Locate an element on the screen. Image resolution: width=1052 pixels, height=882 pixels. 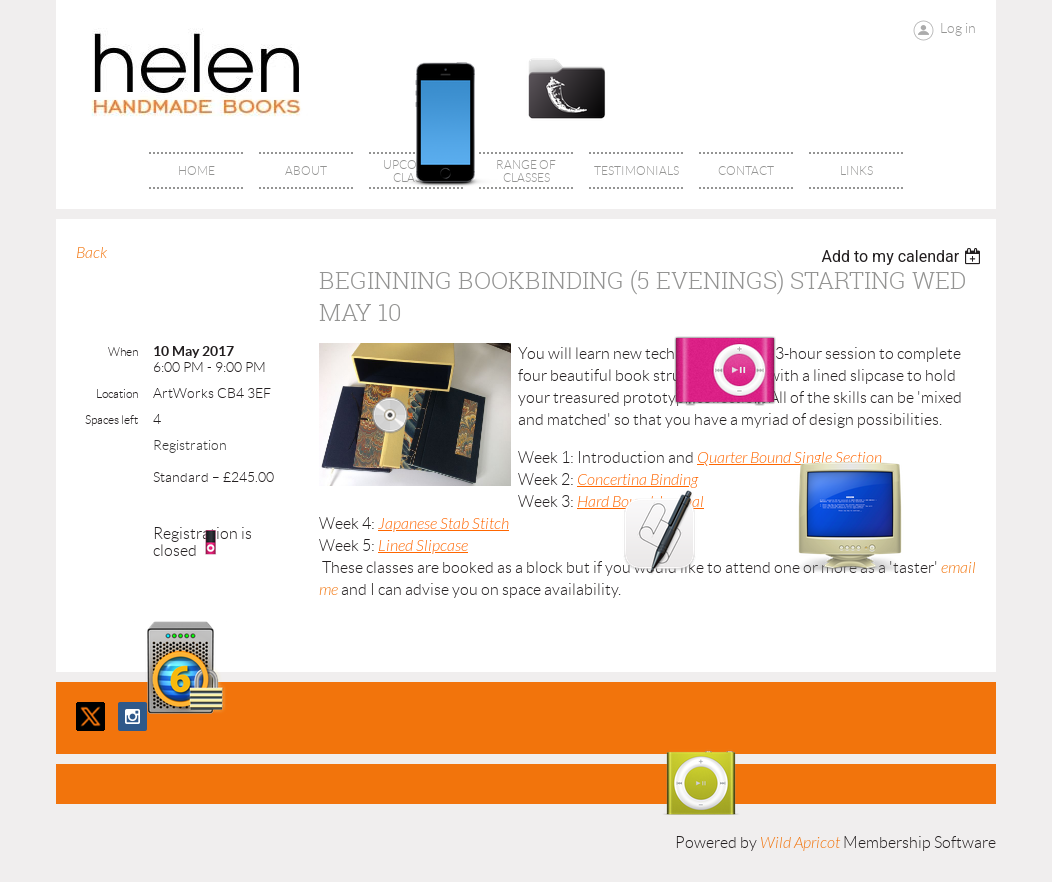
unmount or eject a CD/DVD drive is located at coordinates (390, 415).